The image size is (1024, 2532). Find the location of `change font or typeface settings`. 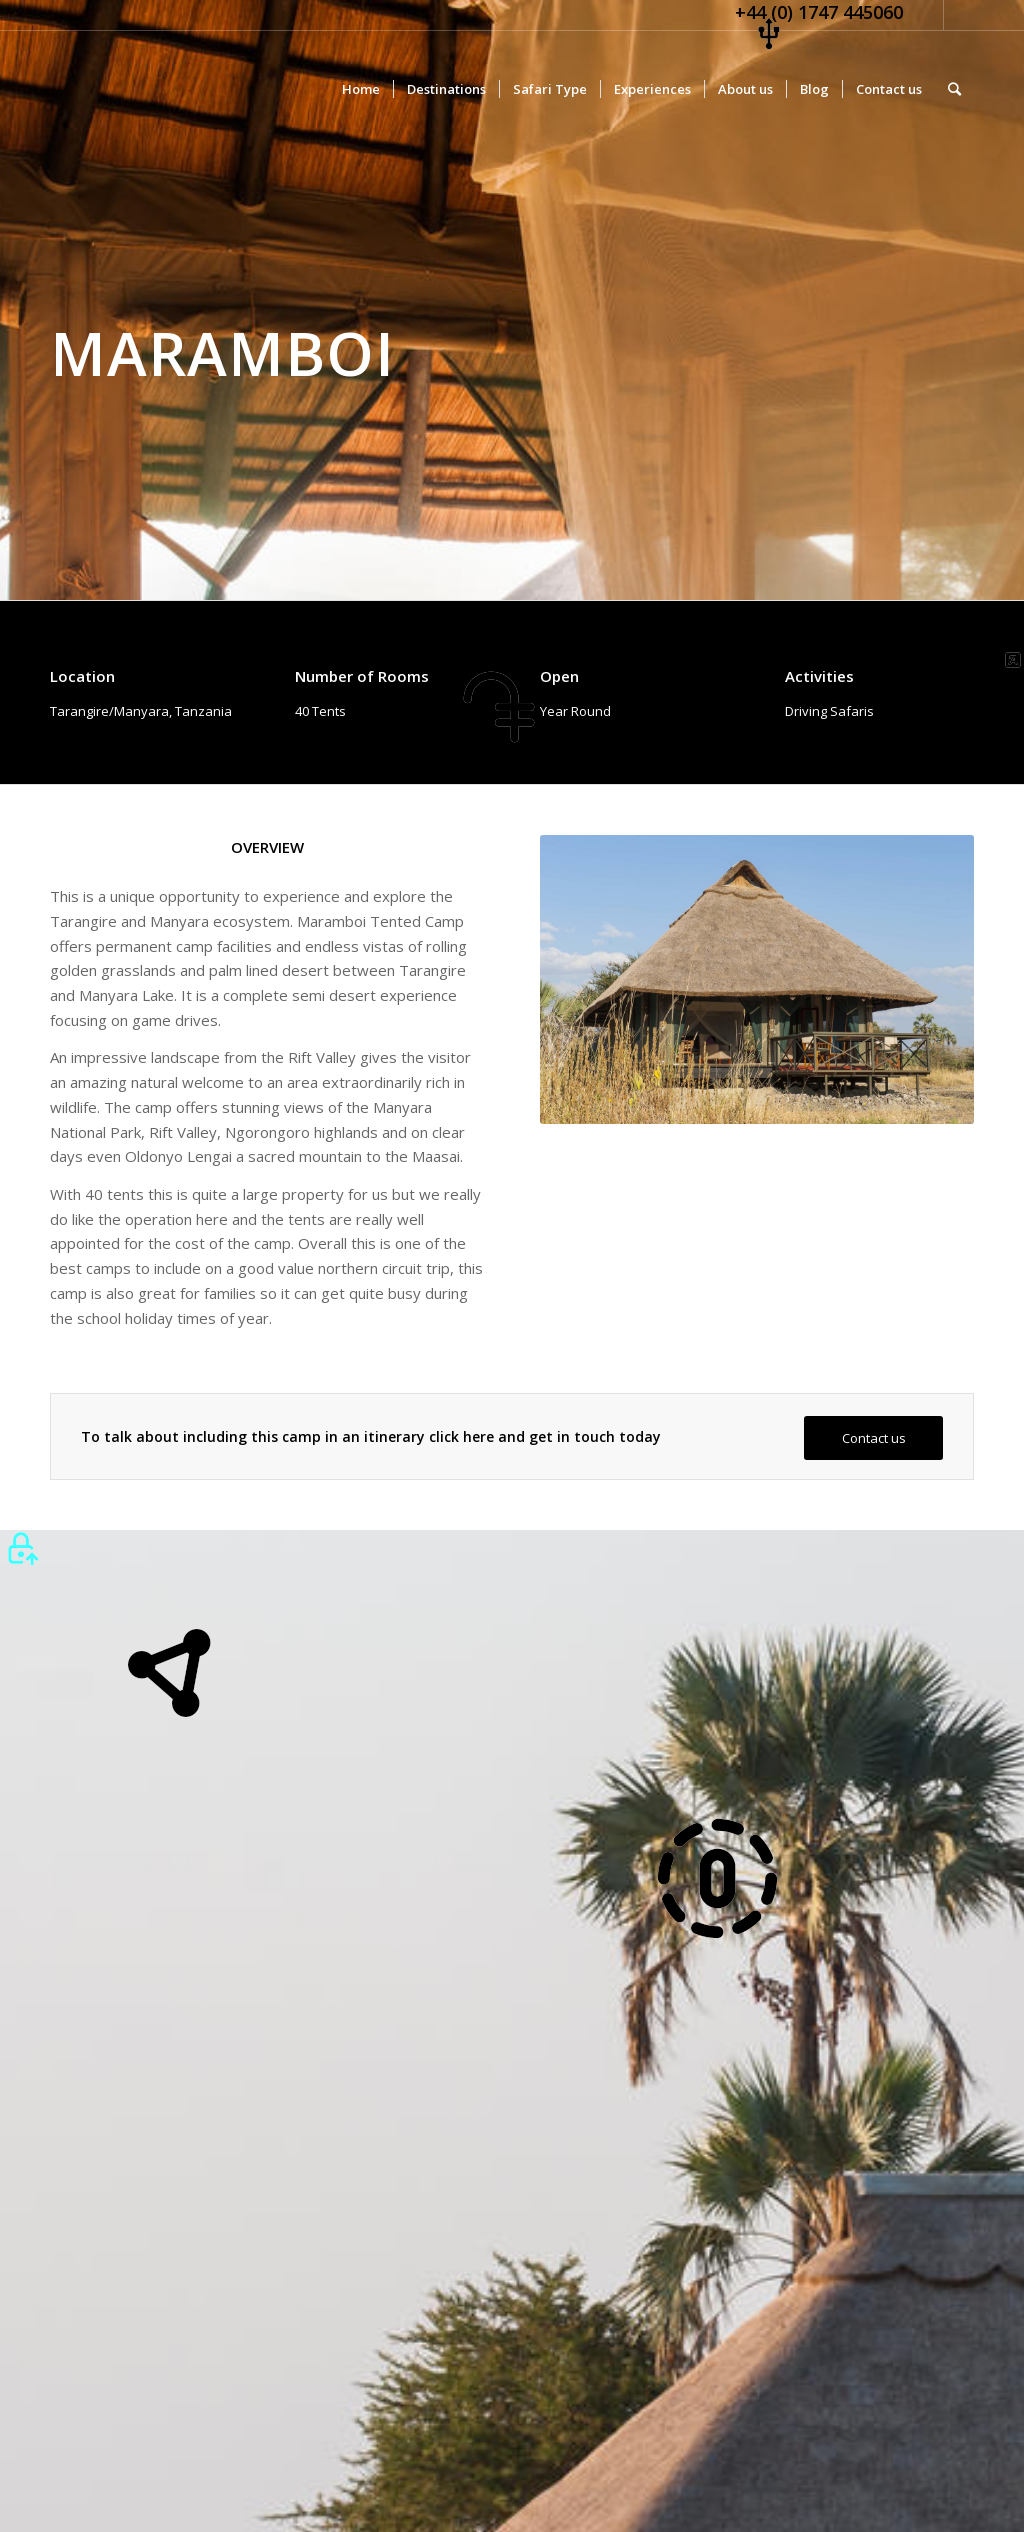

change font or typeface settings is located at coordinates (1013, 660).